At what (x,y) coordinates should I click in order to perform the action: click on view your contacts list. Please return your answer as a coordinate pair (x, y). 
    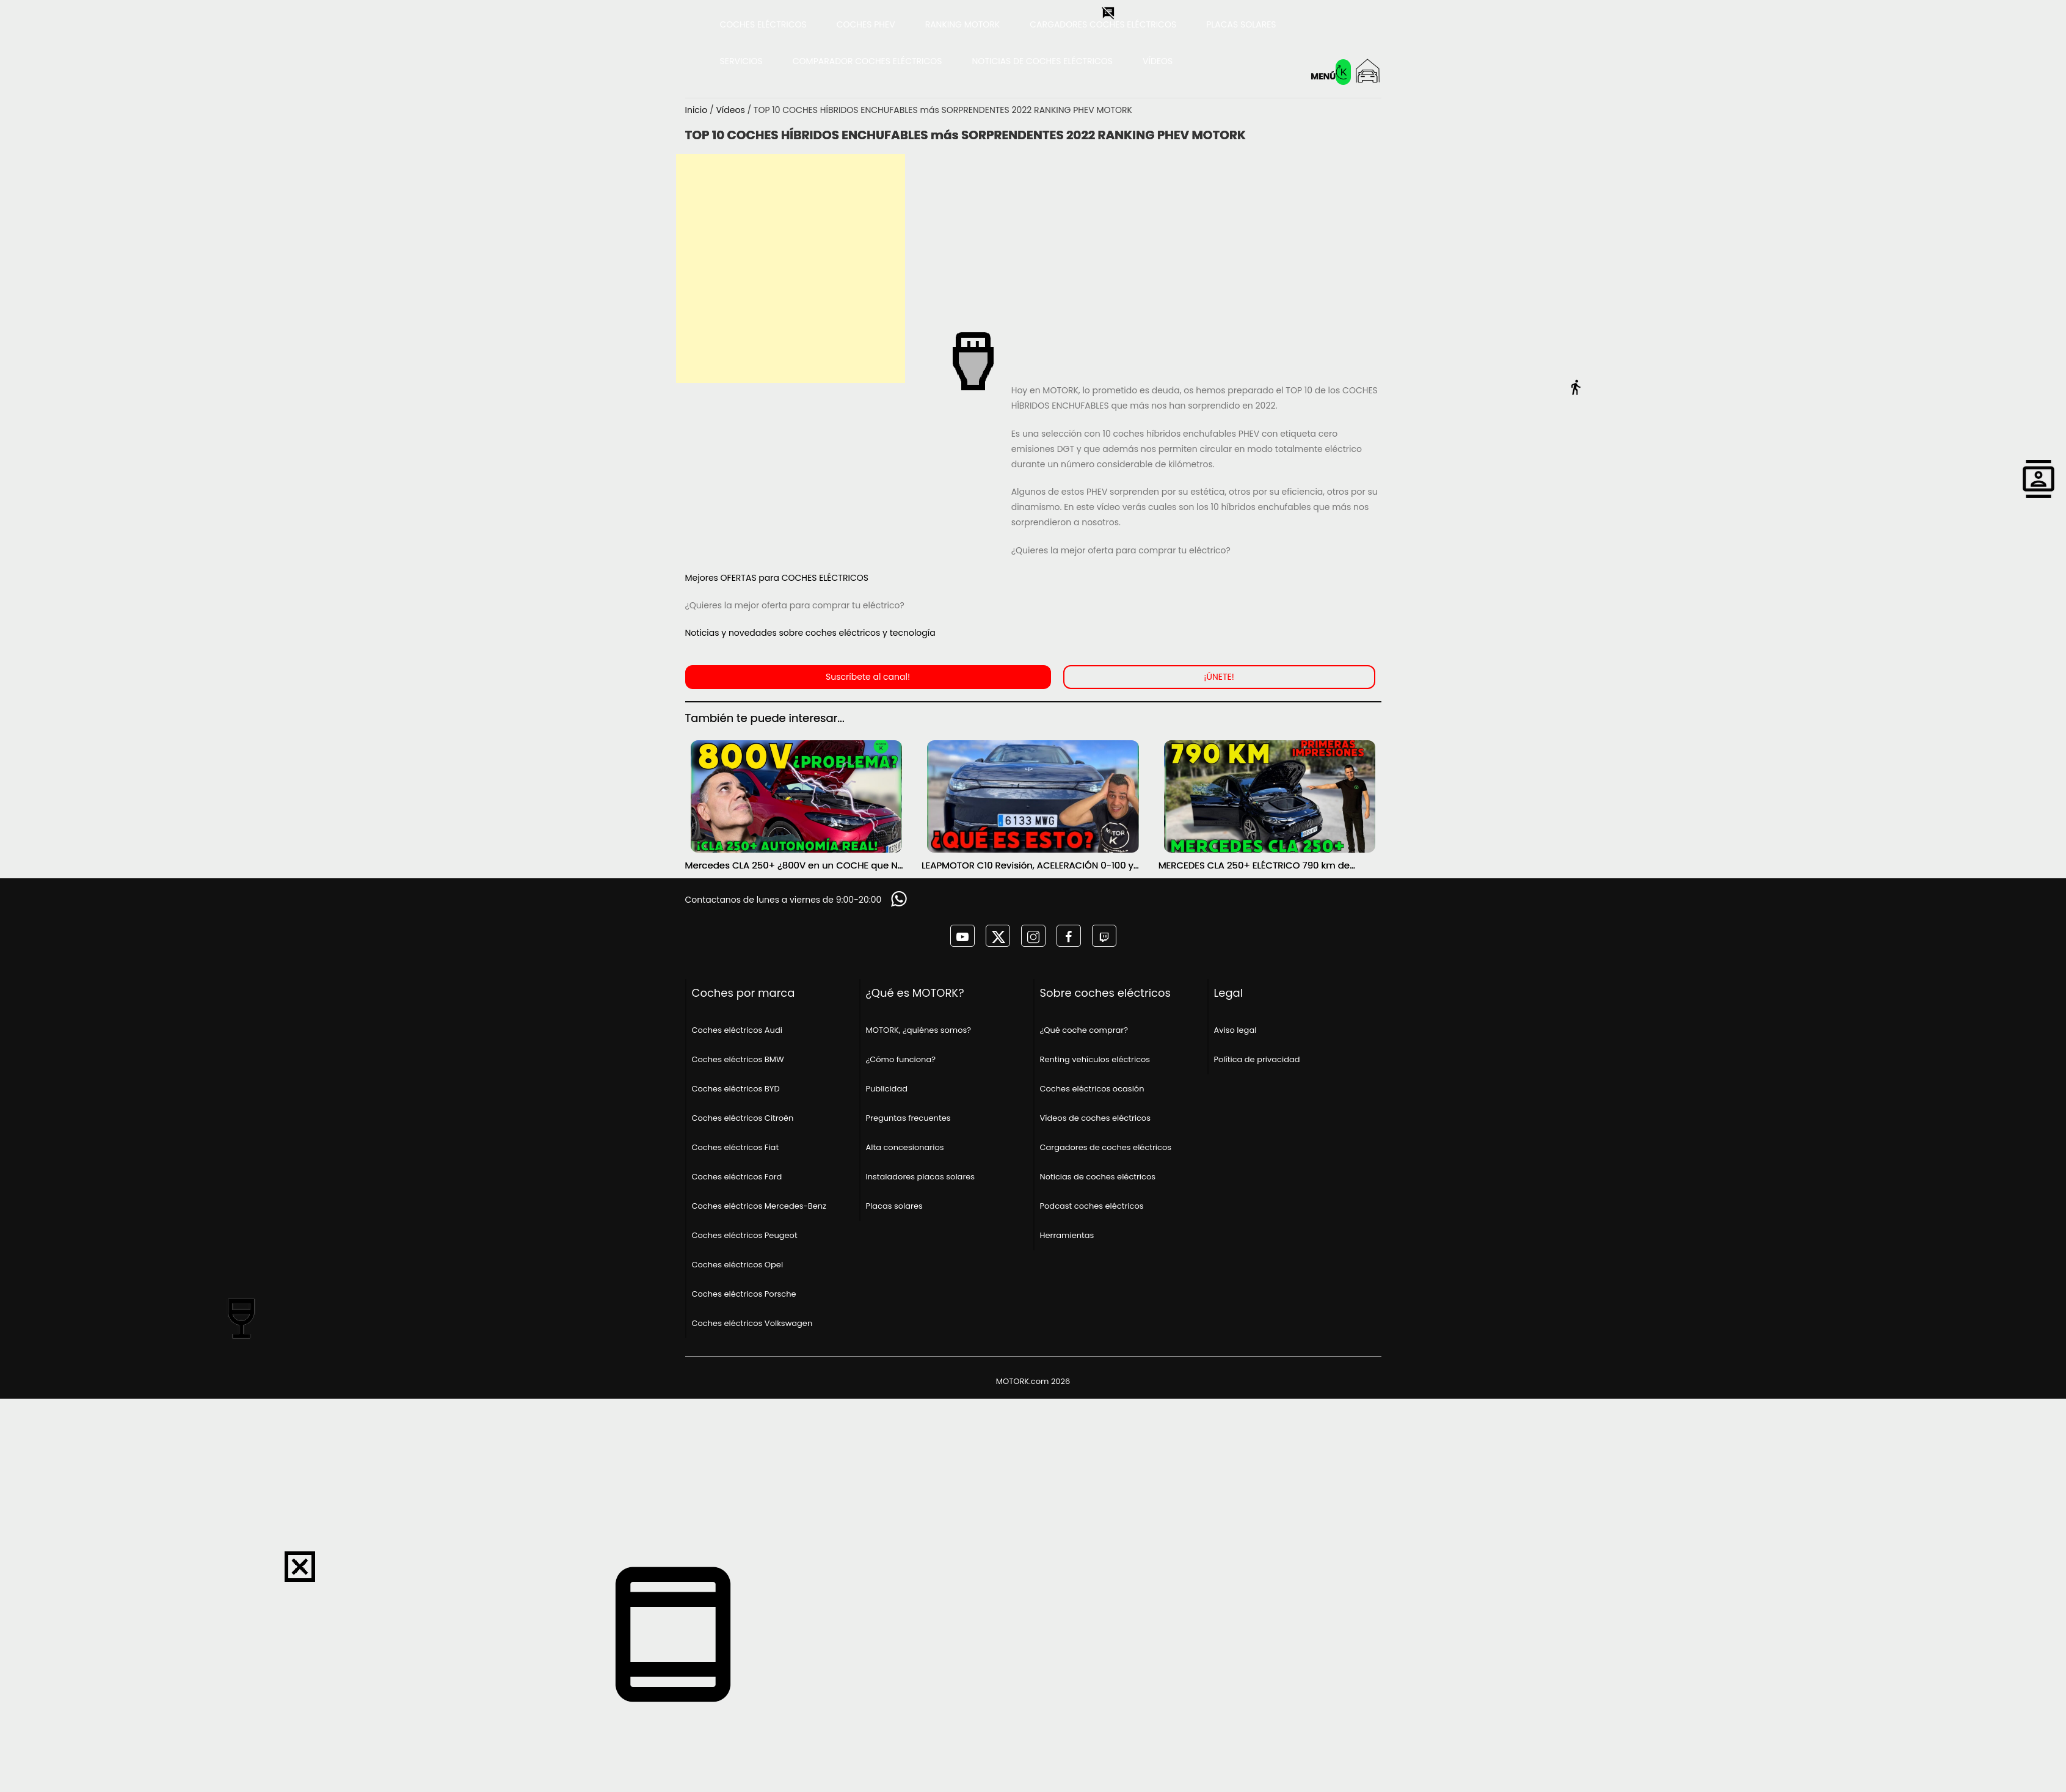
    Looking at the image, I should click on (2039, 479).